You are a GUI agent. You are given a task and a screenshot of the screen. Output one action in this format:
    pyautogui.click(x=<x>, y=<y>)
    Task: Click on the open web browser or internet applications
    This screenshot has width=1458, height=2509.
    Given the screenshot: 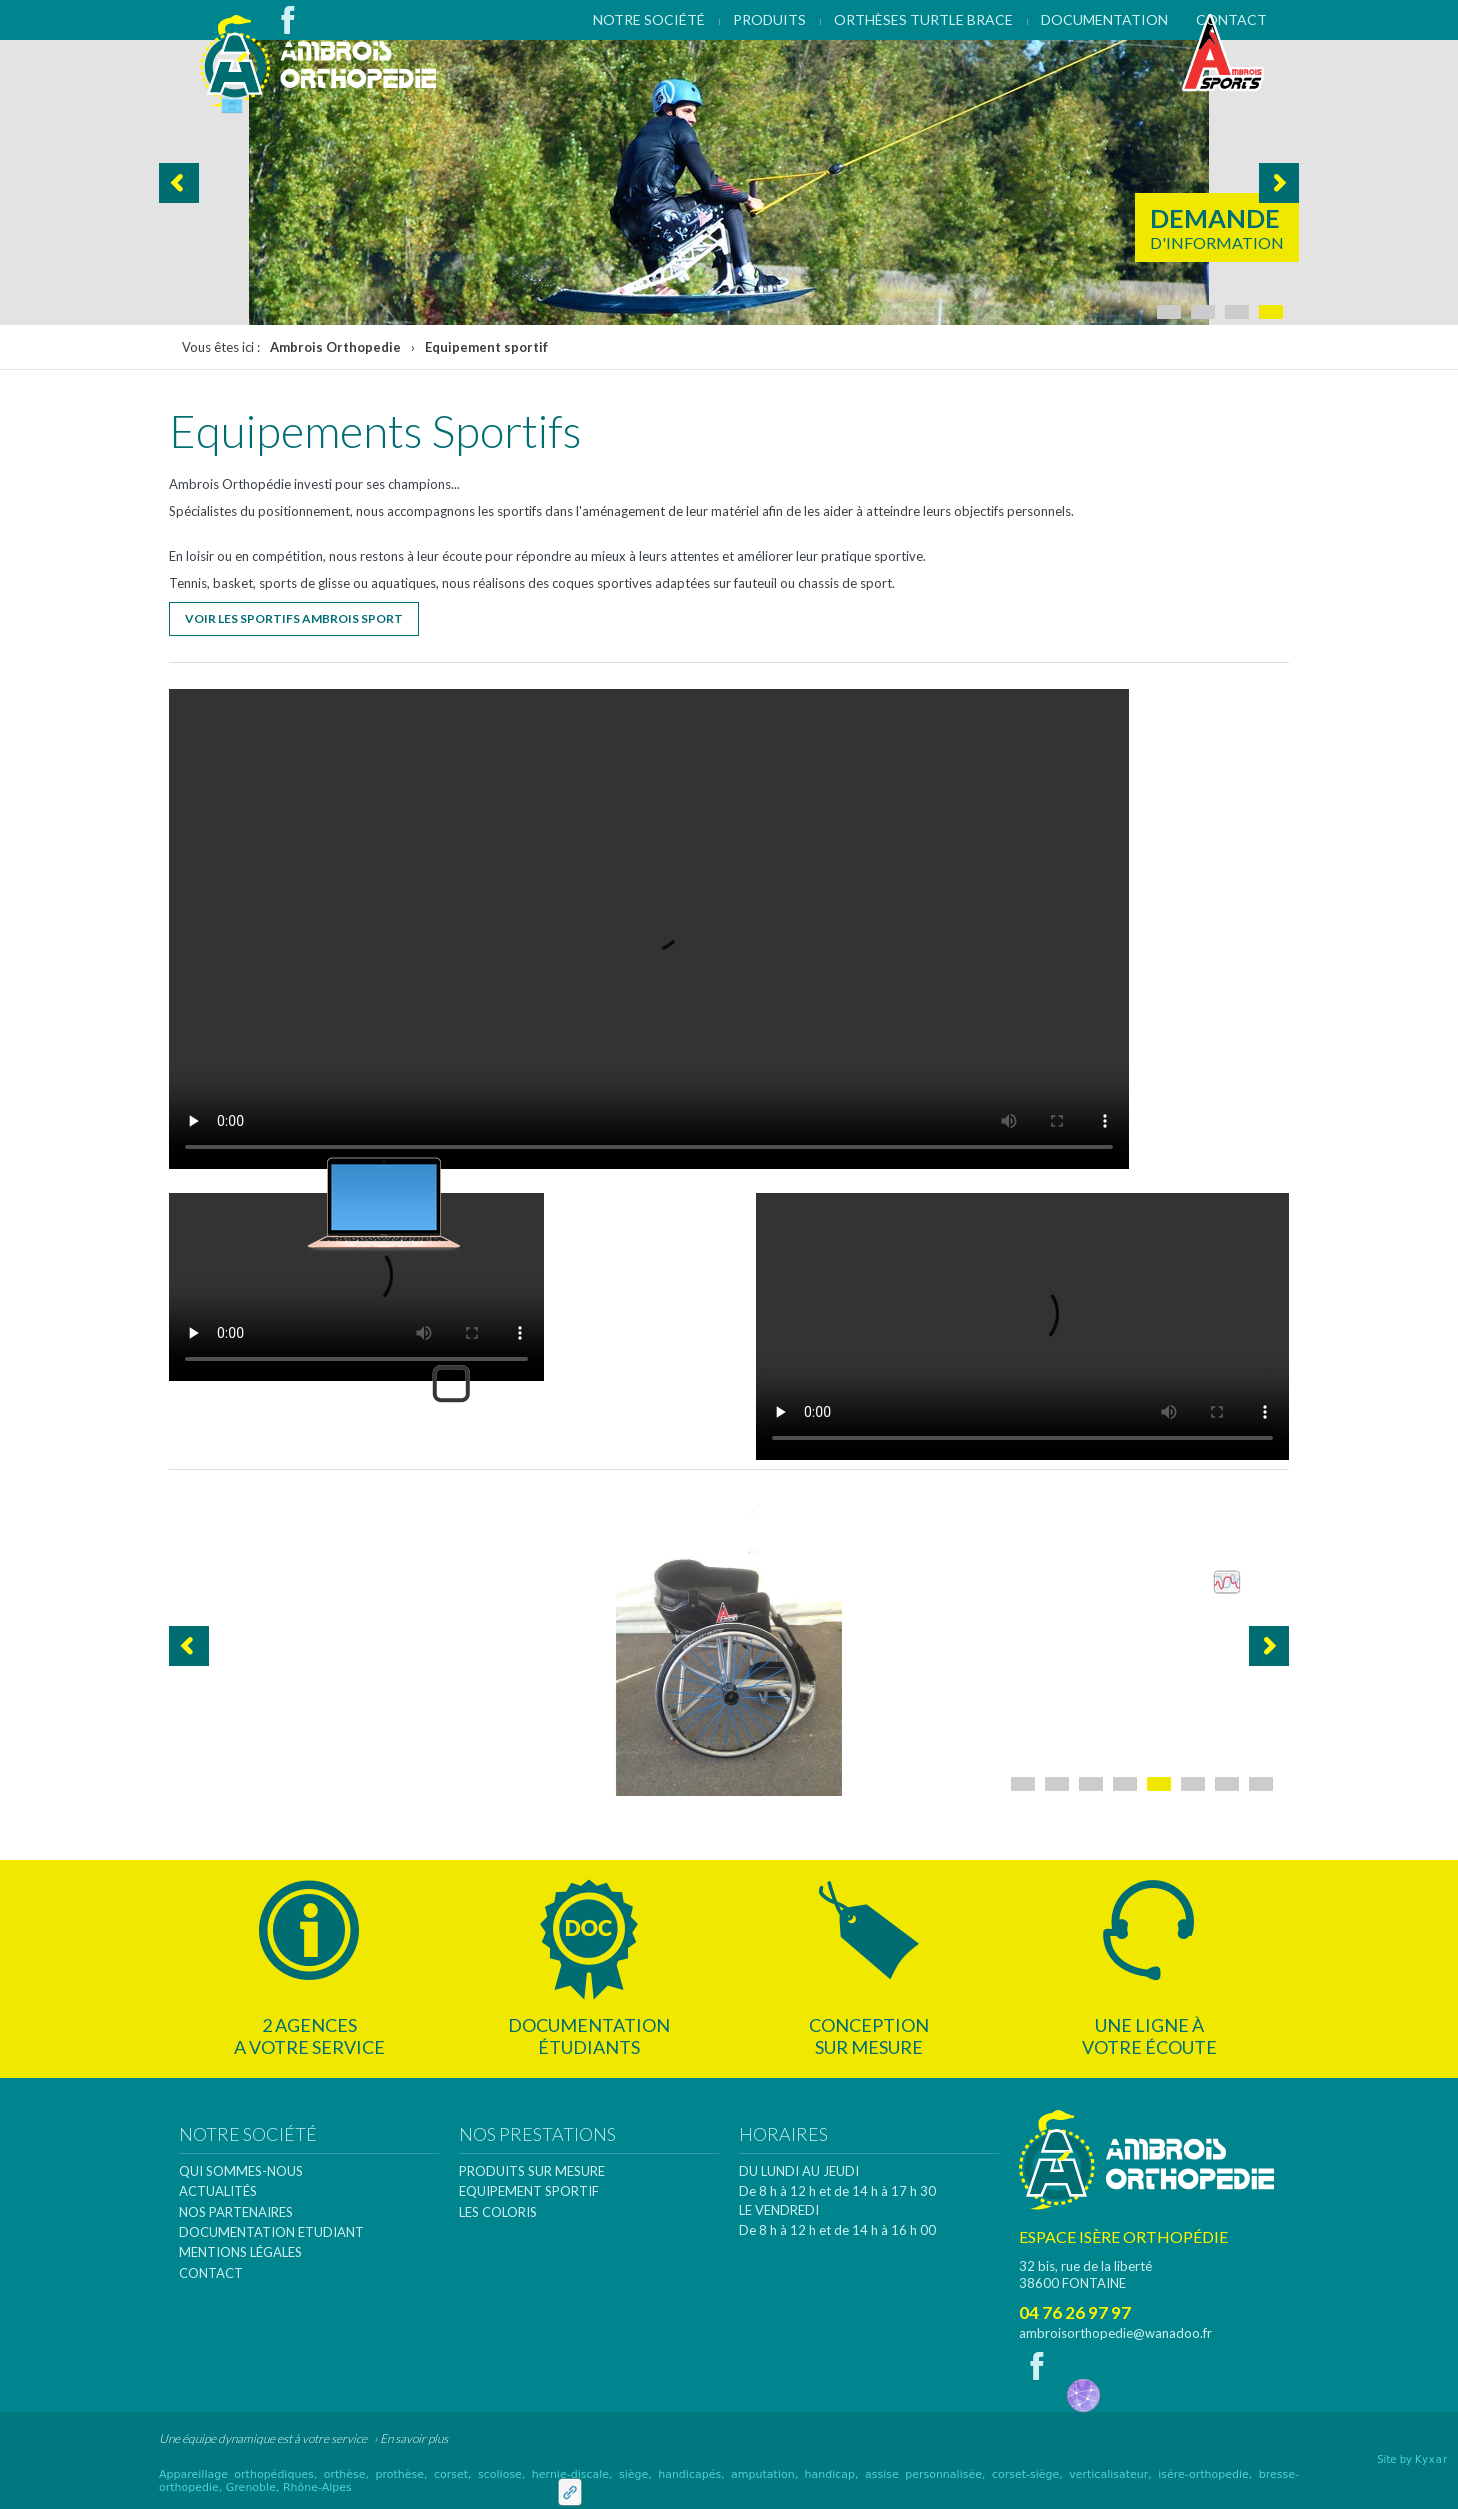 What is the action you would take?
    pyautogui.click(x=1083, y=2395)
    